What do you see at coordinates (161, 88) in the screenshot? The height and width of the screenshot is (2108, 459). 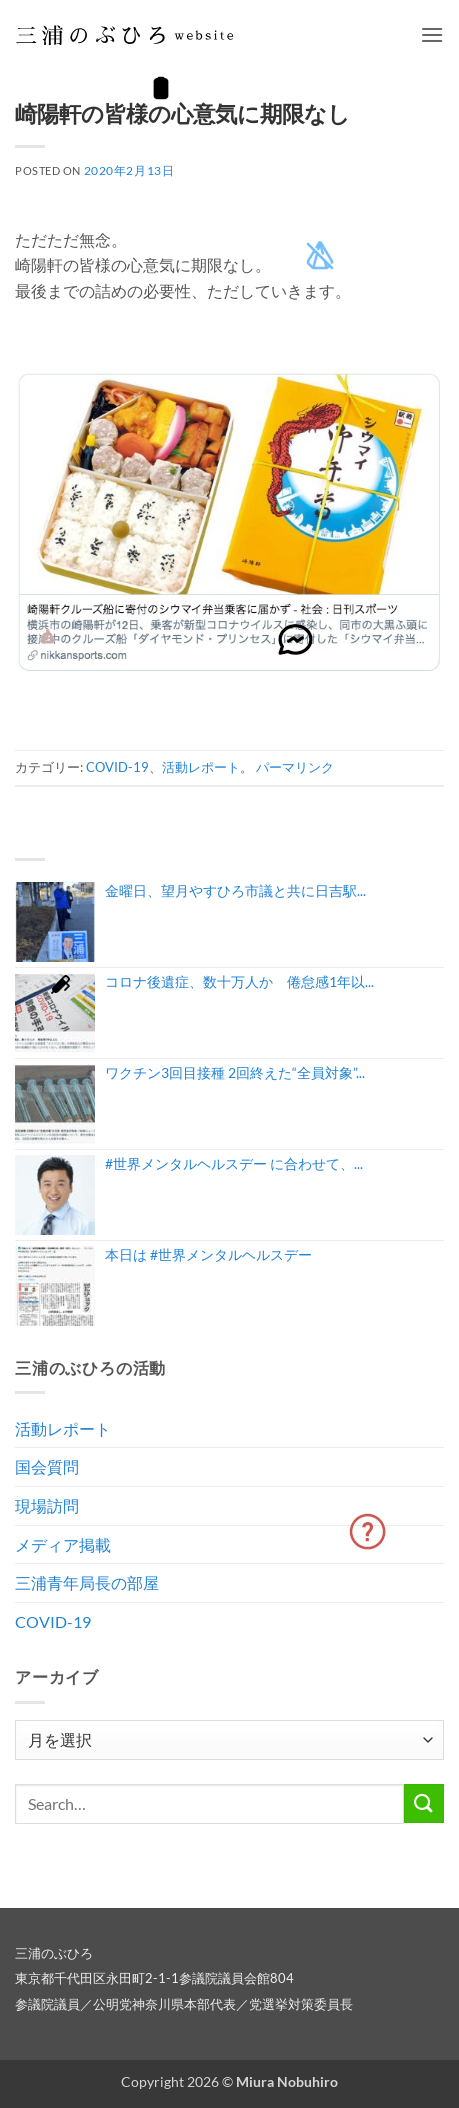 I see `indicates full battery charge status` at bounding box center [161, 88].